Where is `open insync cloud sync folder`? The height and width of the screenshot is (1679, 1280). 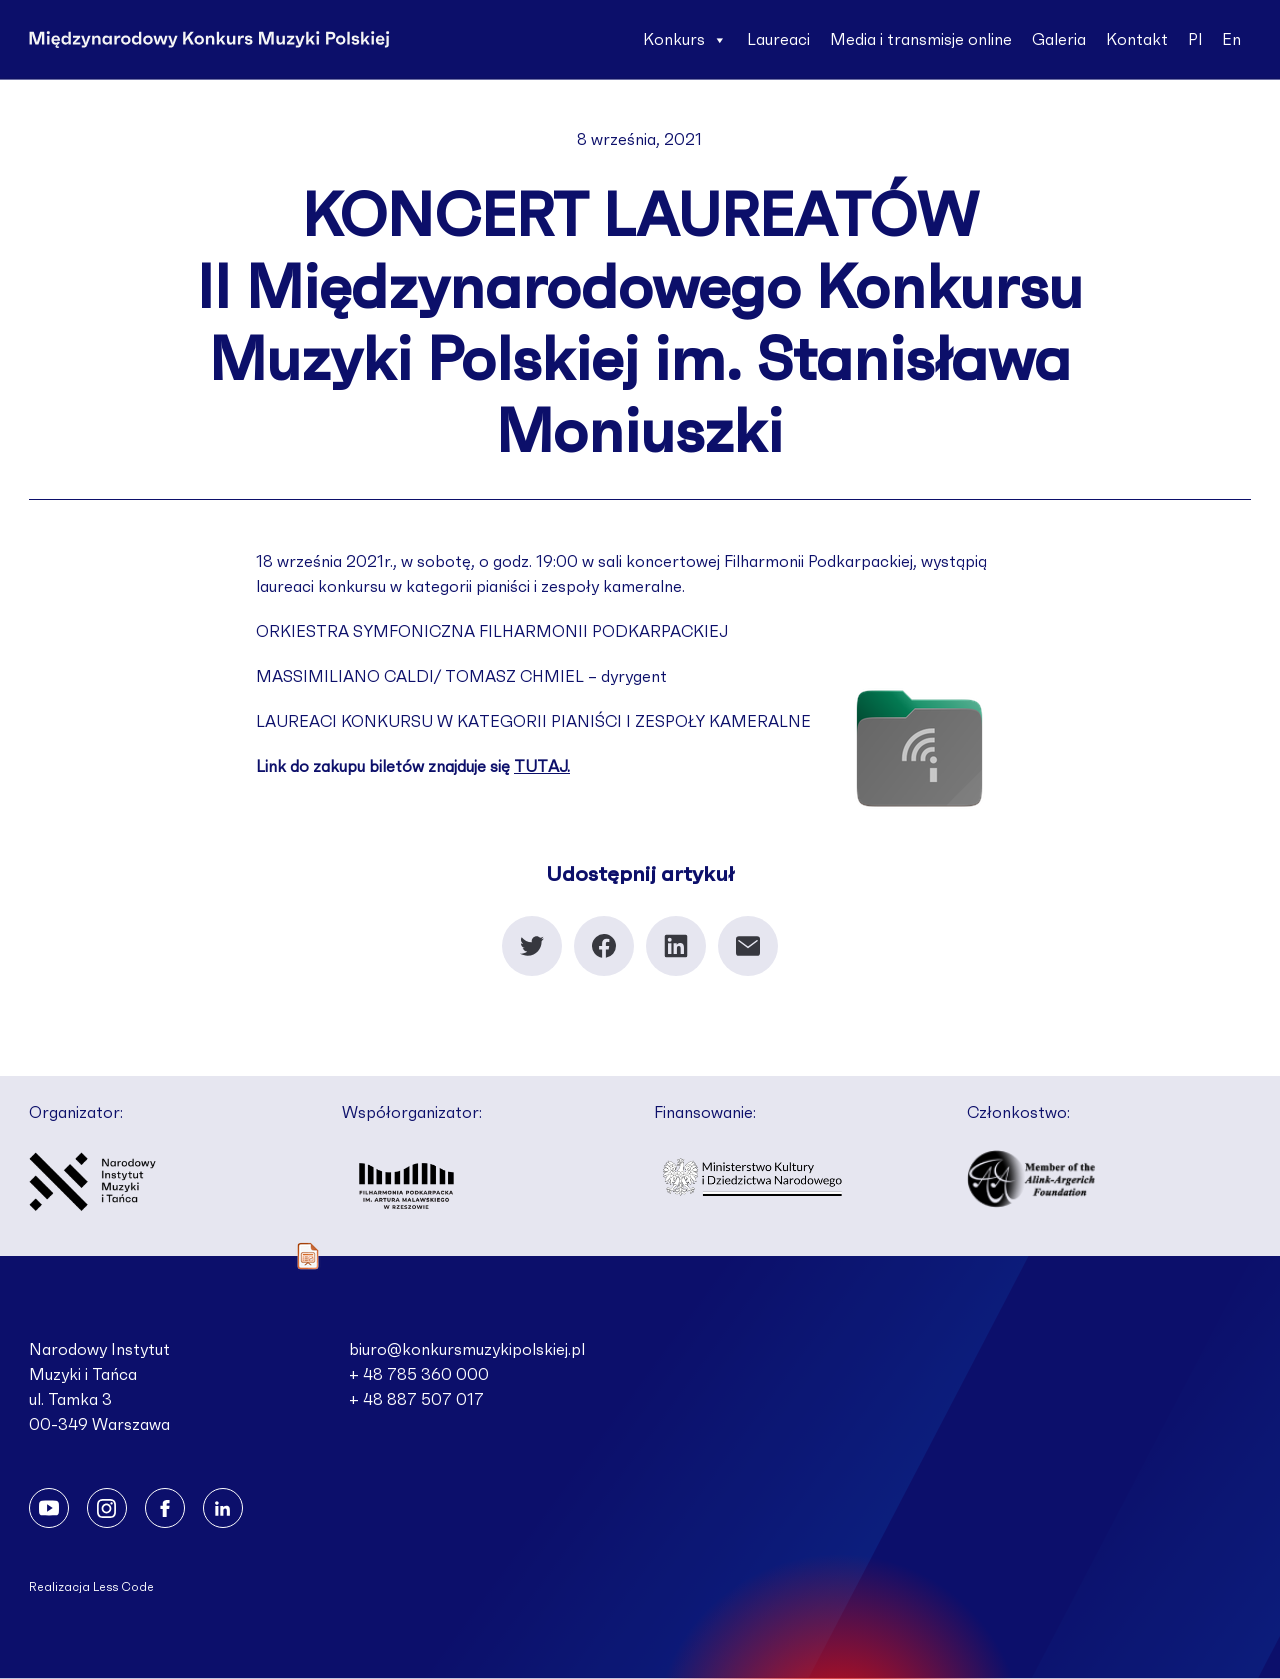 open insync cloud sync folder is located at coordinates (919, 748).